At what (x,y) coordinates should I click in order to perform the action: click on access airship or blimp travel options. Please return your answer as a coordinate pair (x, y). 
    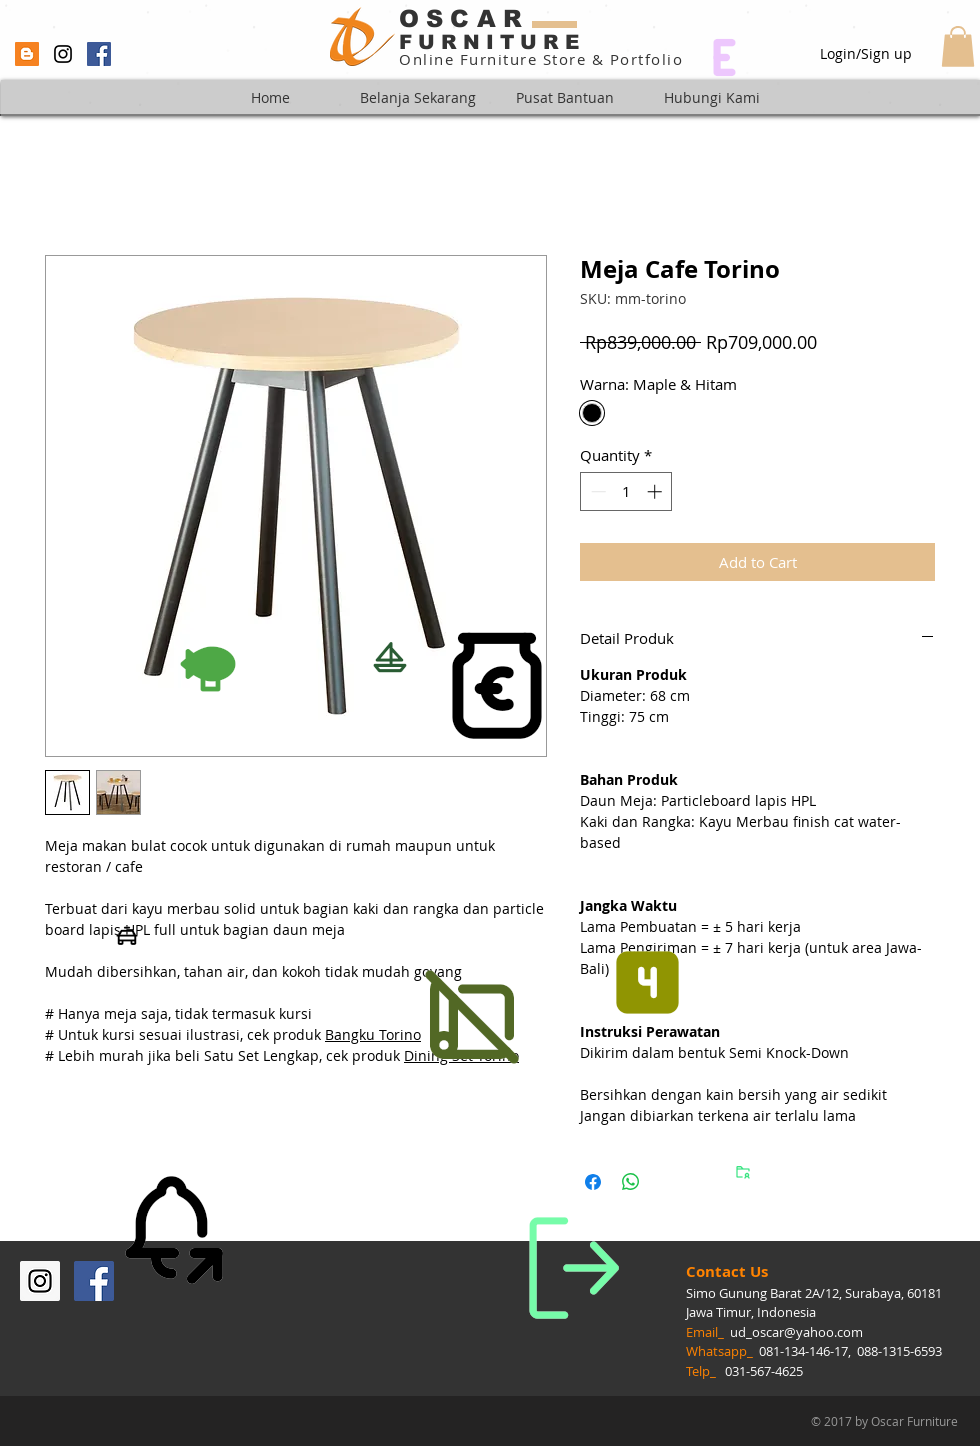
    Looking at the image, I should click on (208, 669).